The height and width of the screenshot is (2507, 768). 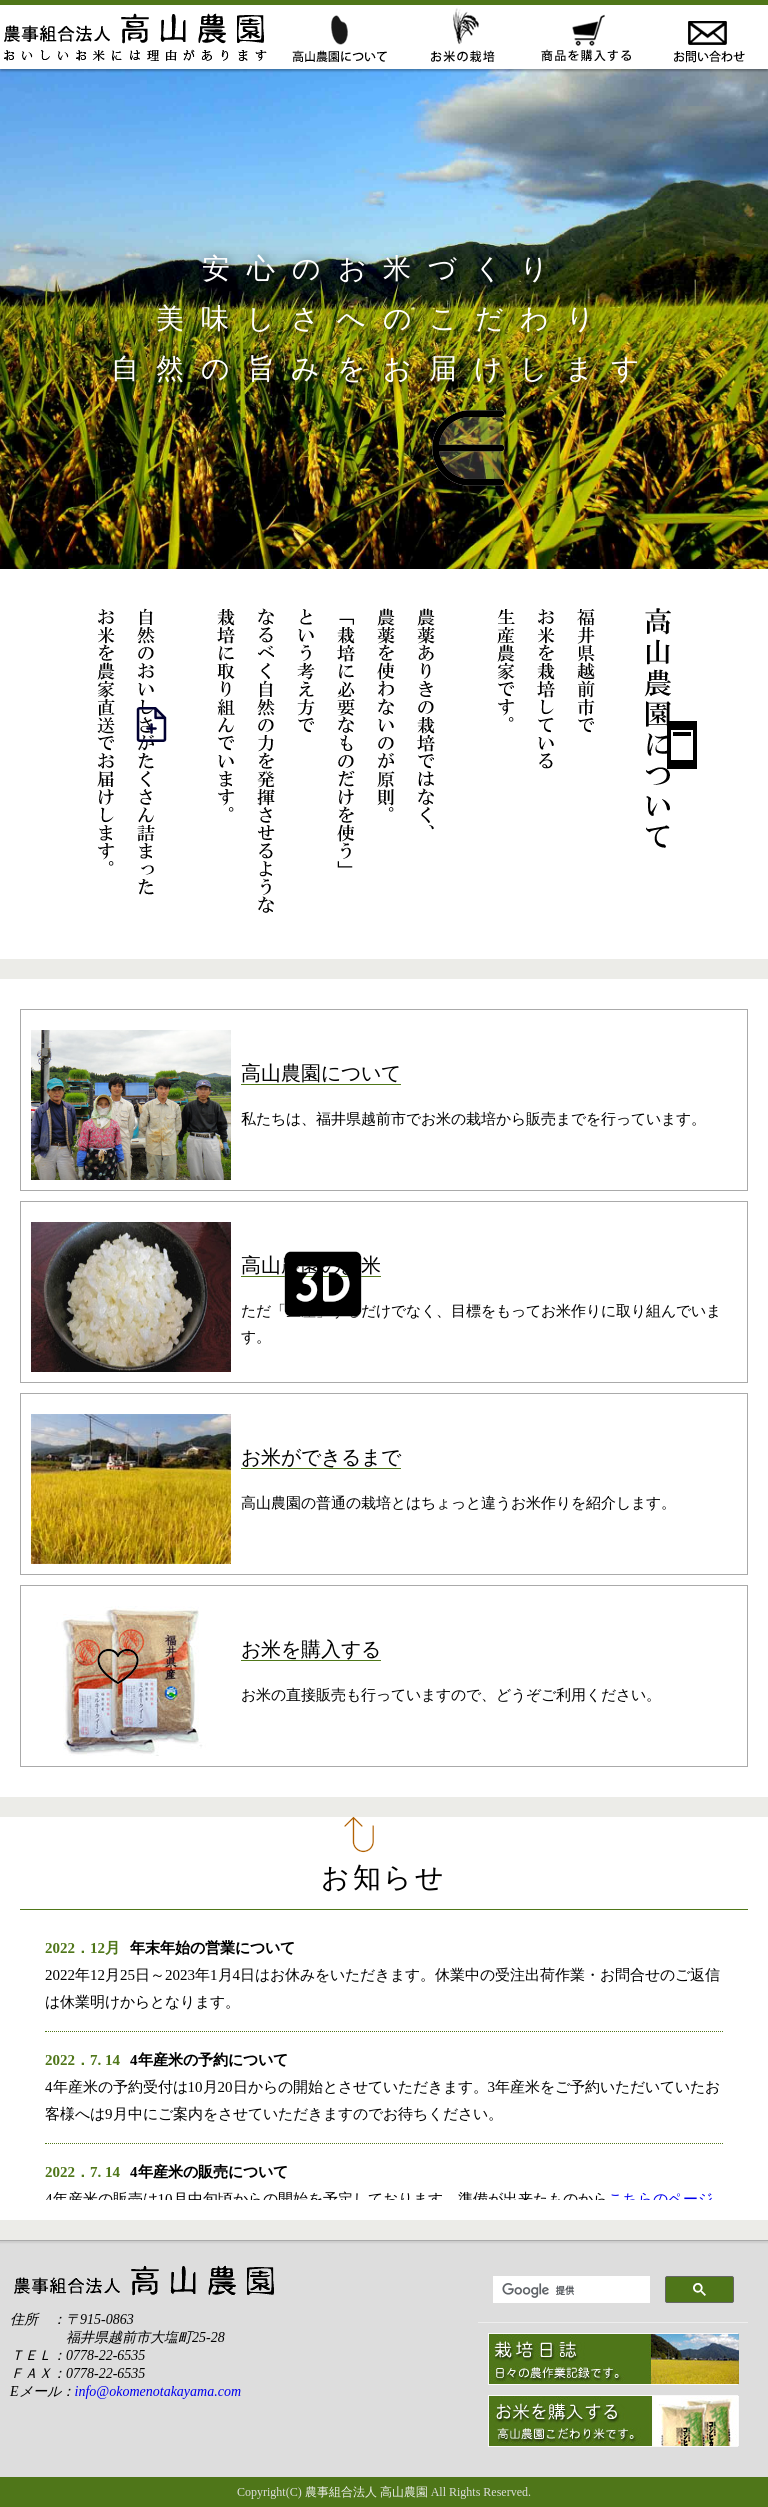 What do you see at coordinates (682, 745) in the screenshot?
I see `manage mobile advertisement settings` at bounding box center [682, 745].